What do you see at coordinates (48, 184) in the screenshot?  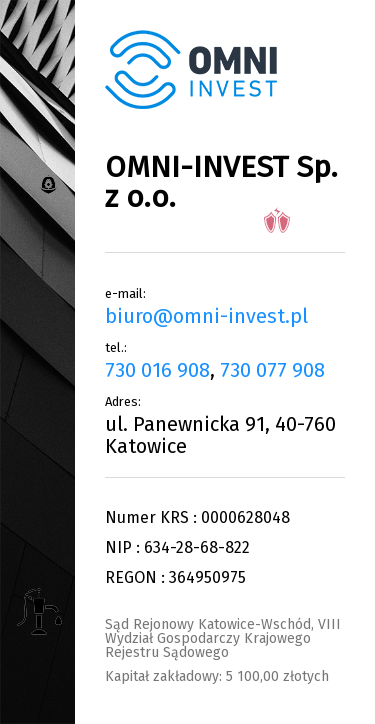 I see `select custodian or guard character class` at bounding box center [48, 184].